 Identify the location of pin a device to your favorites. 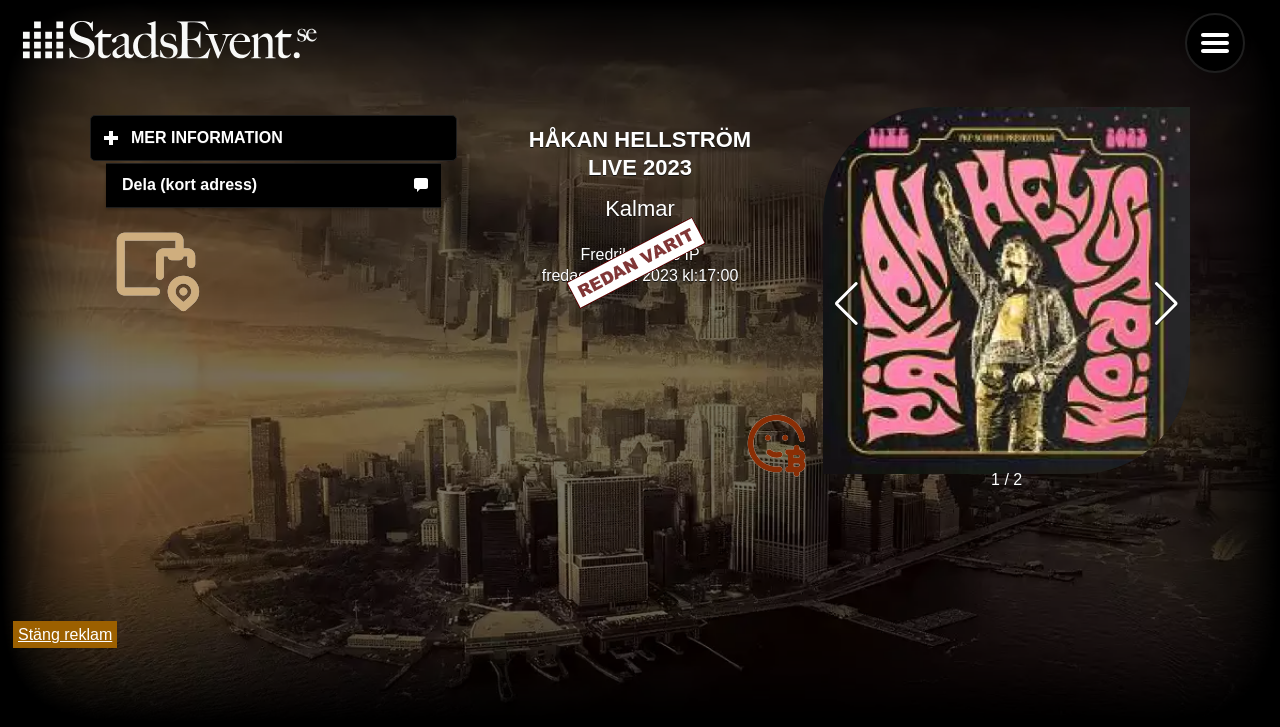
(156, 268).